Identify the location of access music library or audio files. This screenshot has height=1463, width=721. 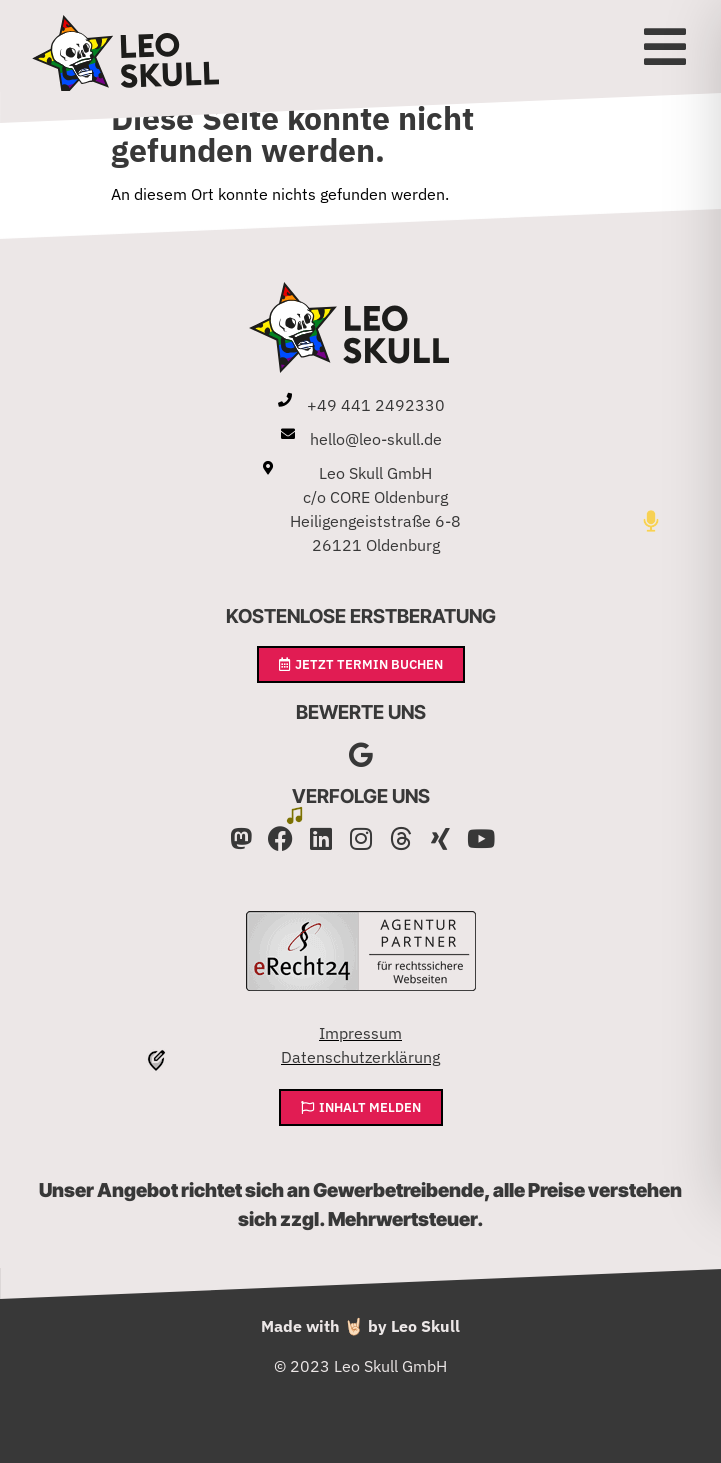
(295, 815).